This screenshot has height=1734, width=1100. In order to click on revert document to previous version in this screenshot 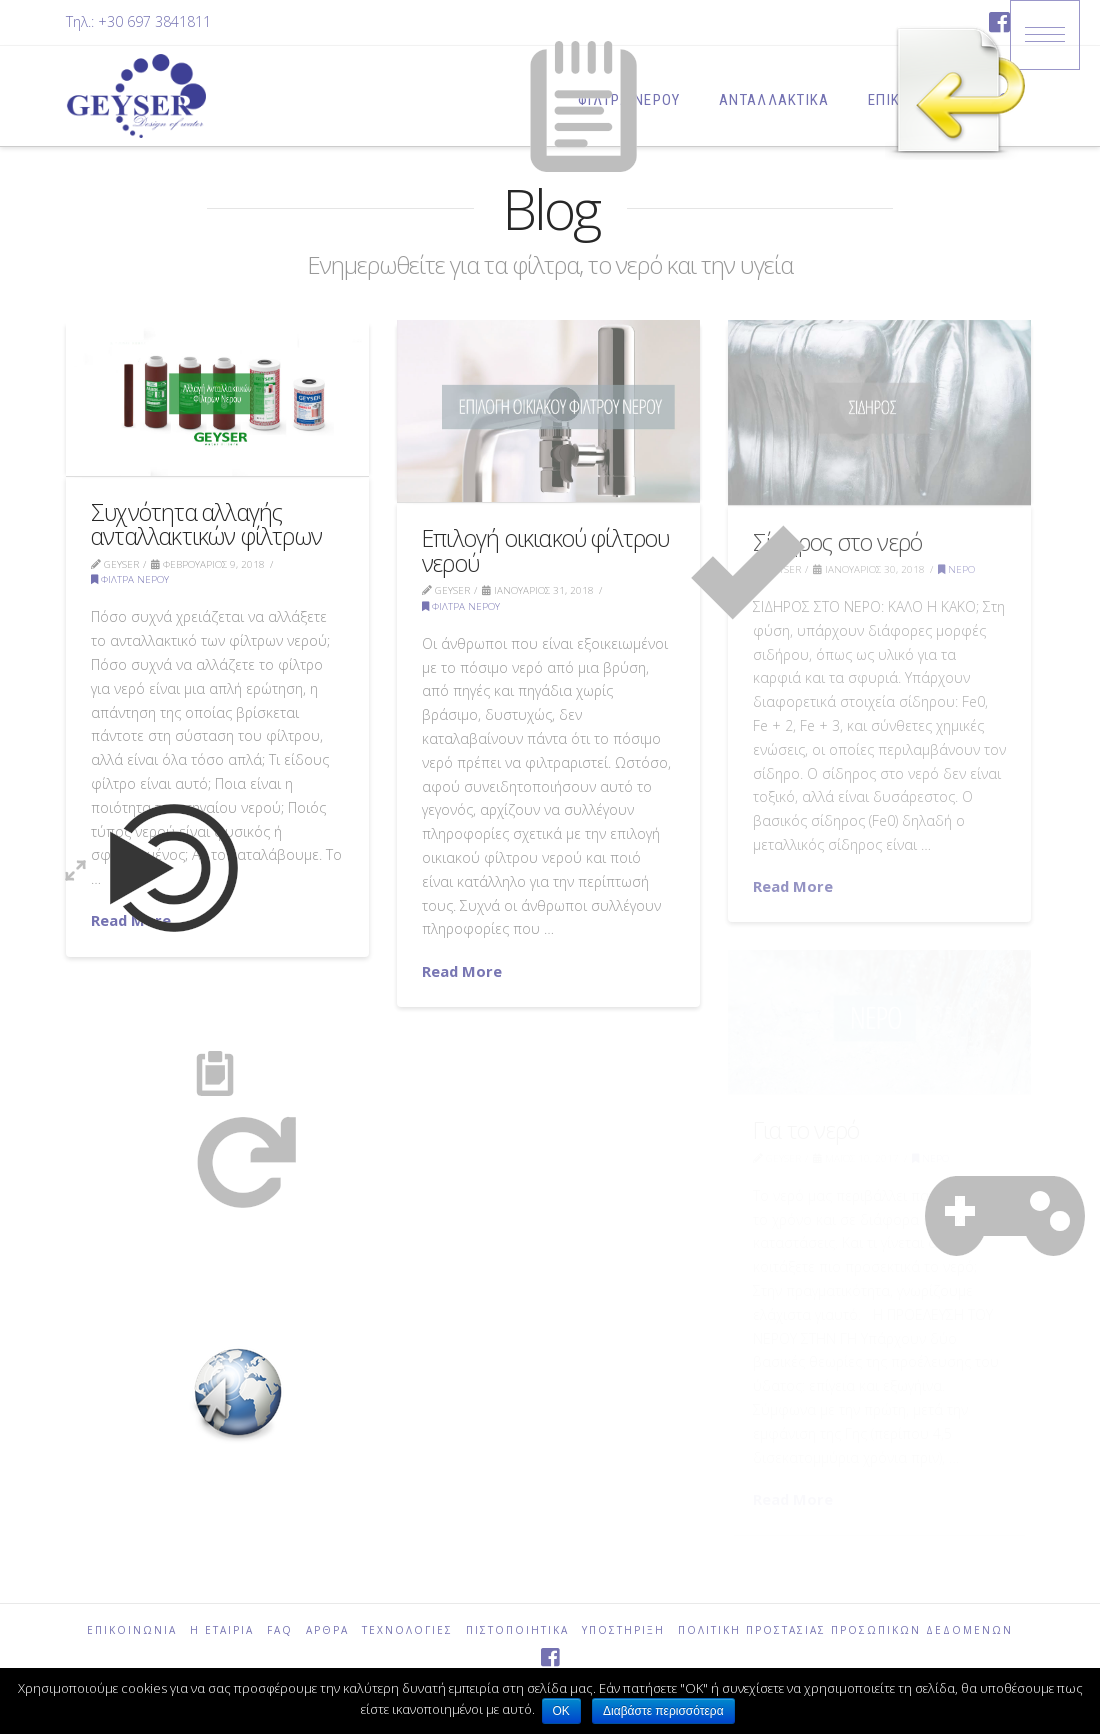, I will do `click(955, 90)`.